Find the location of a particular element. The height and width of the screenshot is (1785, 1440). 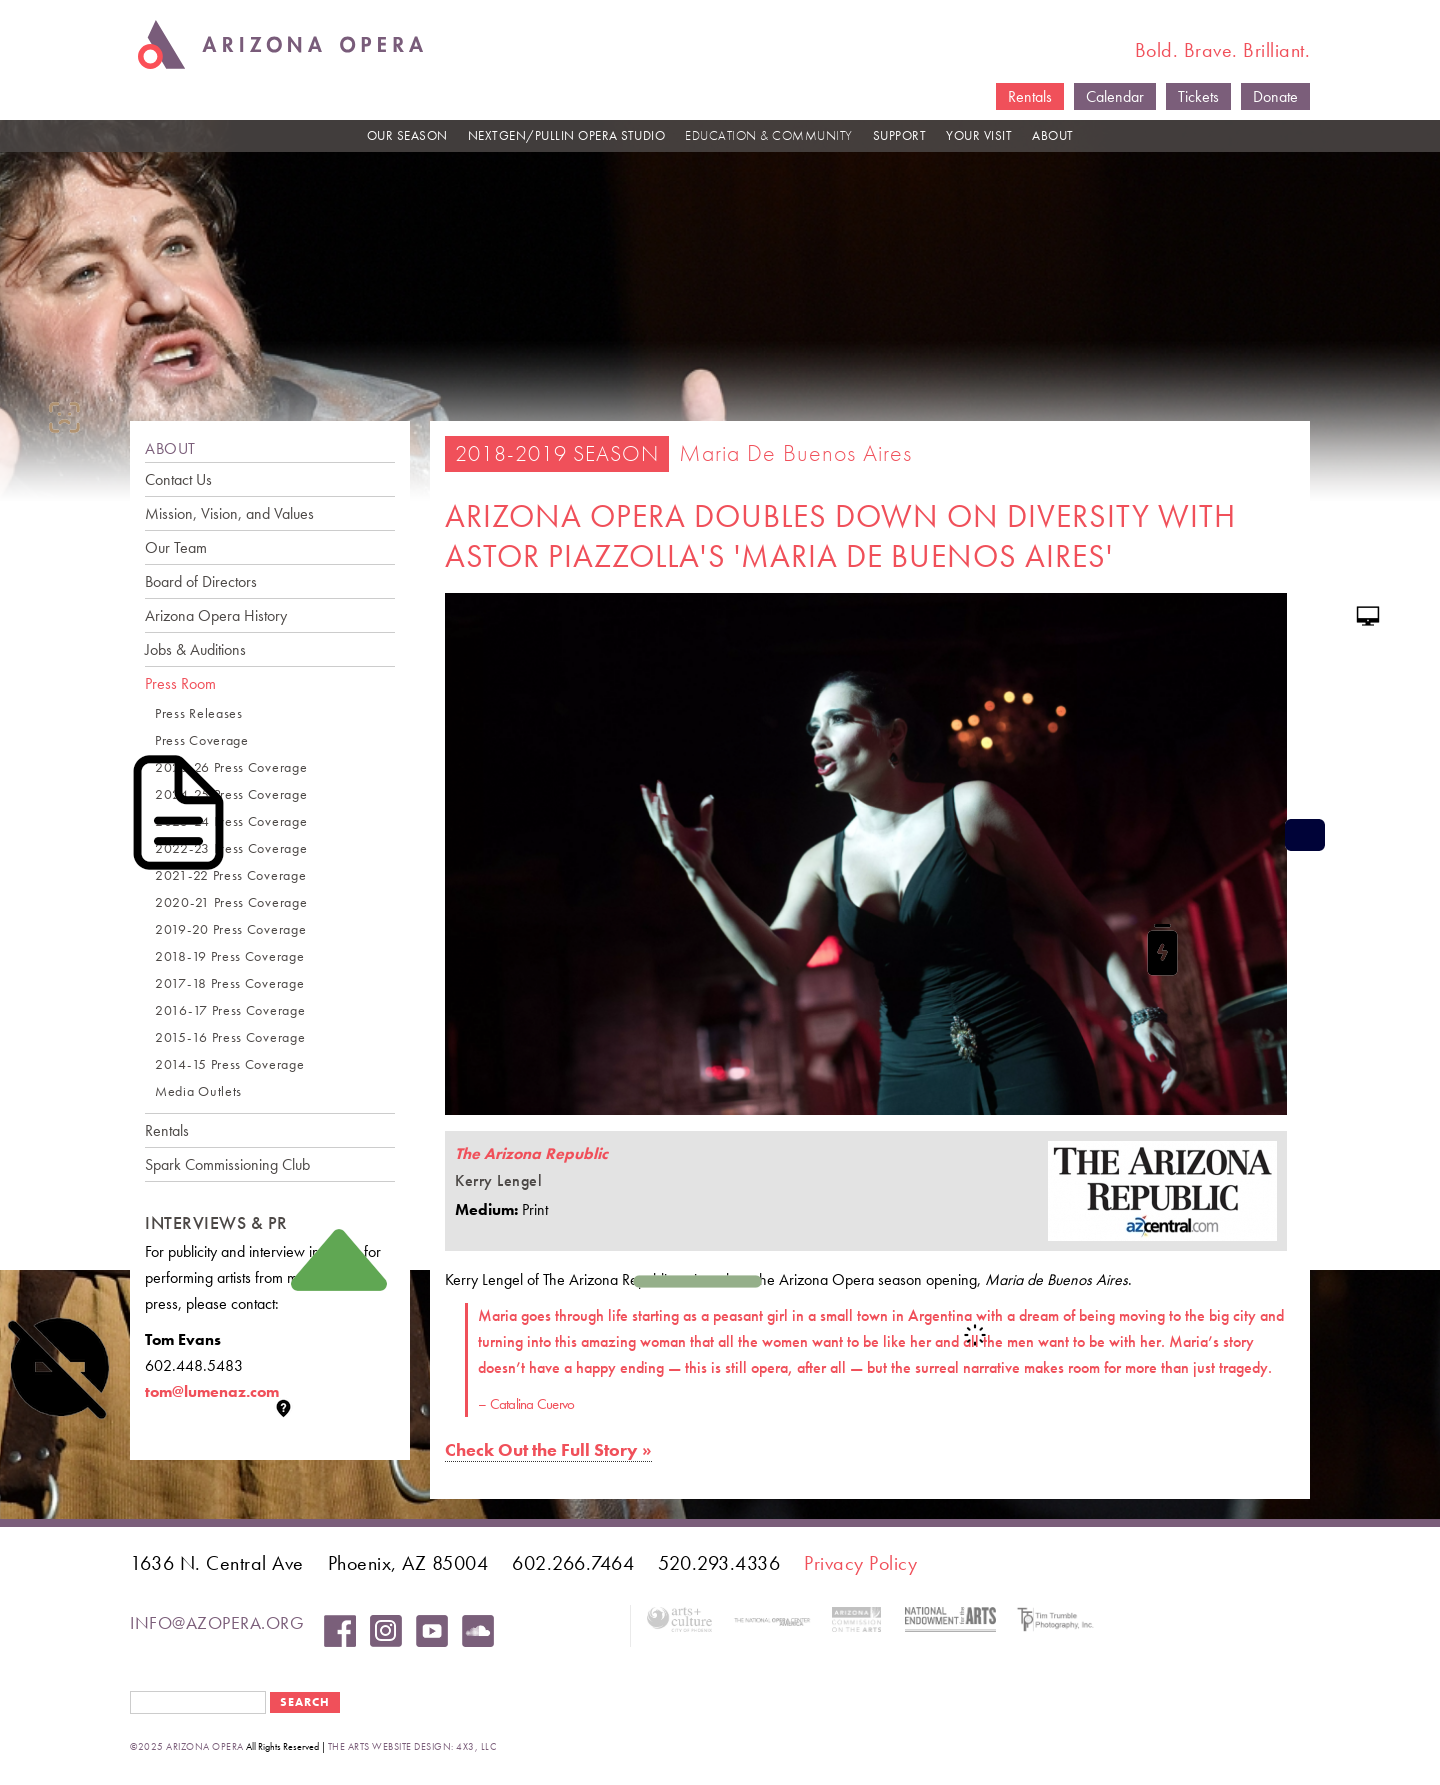

collapse an expanded section is located at coordinates (339, 1260).